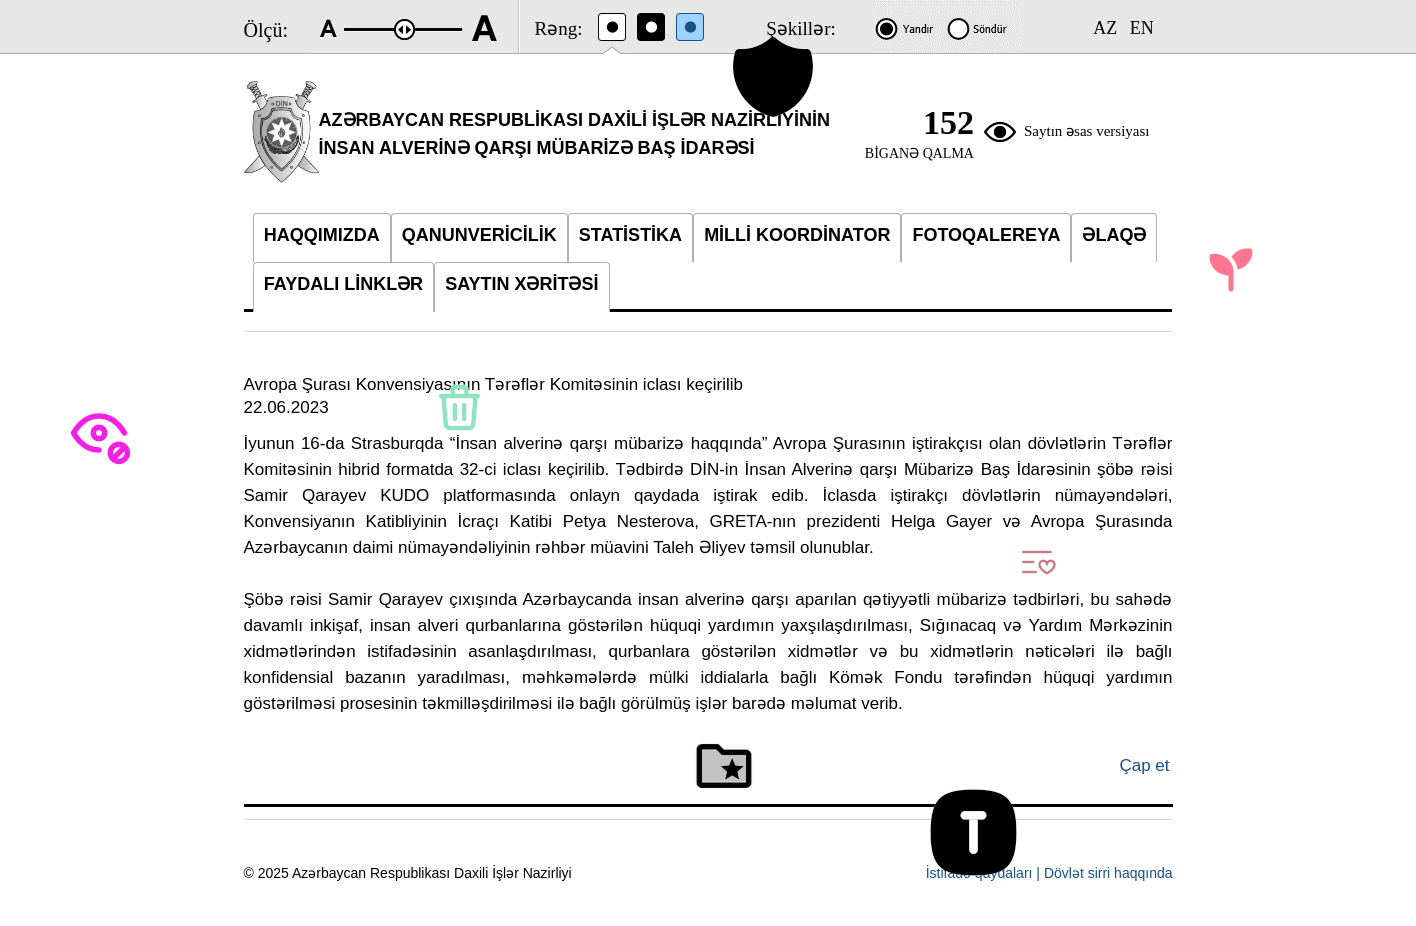 This screenshot has height=926, width=1416. Describe the element at coordinates (459, 407) in the screenshot. I see `delete selected item` at that location.